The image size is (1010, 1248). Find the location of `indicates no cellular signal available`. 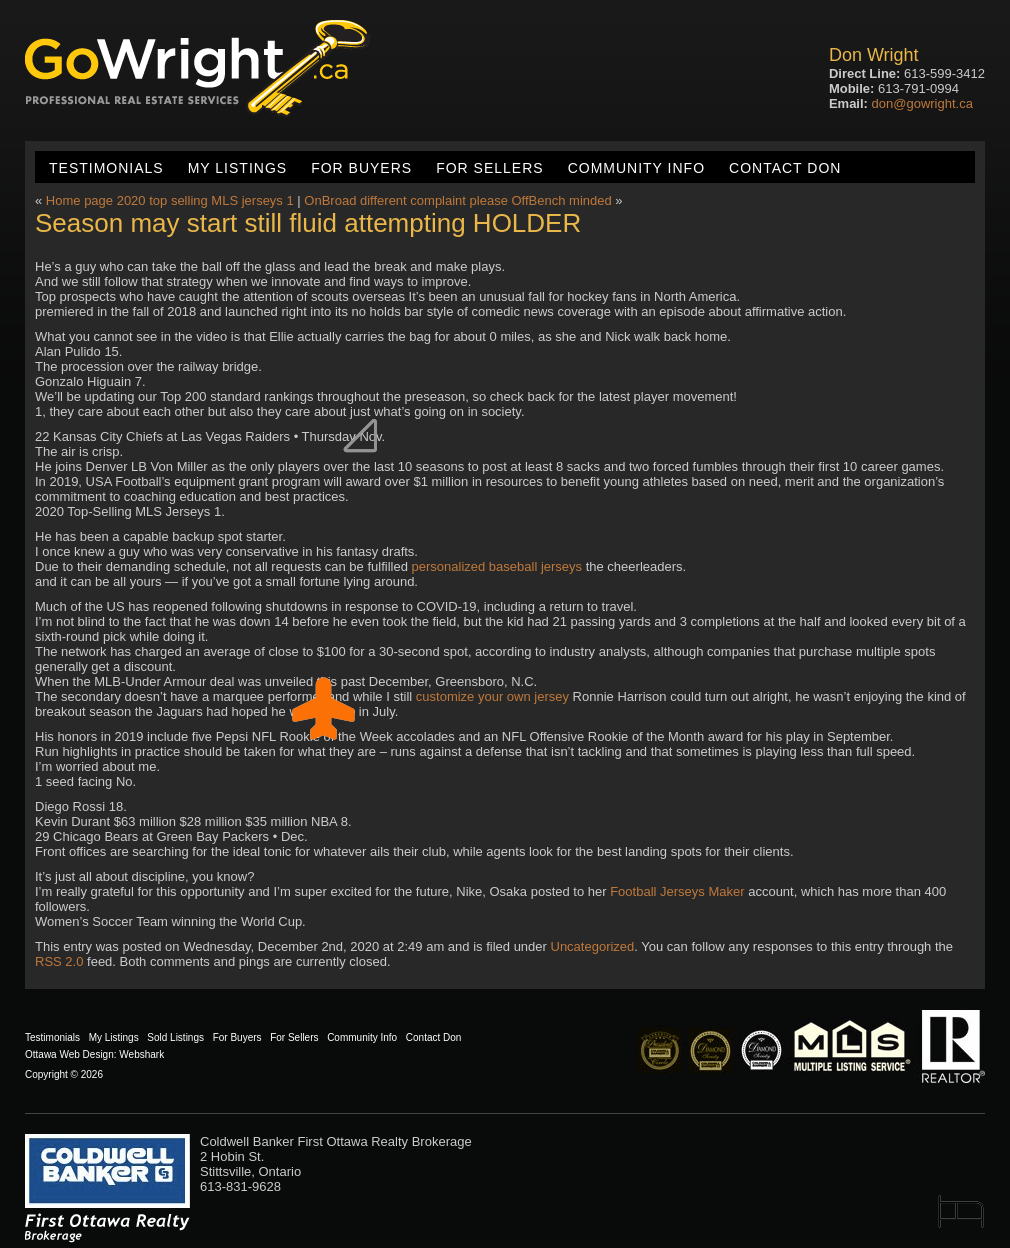

indicates no cellular signal available is located at coordinates (363, 437).